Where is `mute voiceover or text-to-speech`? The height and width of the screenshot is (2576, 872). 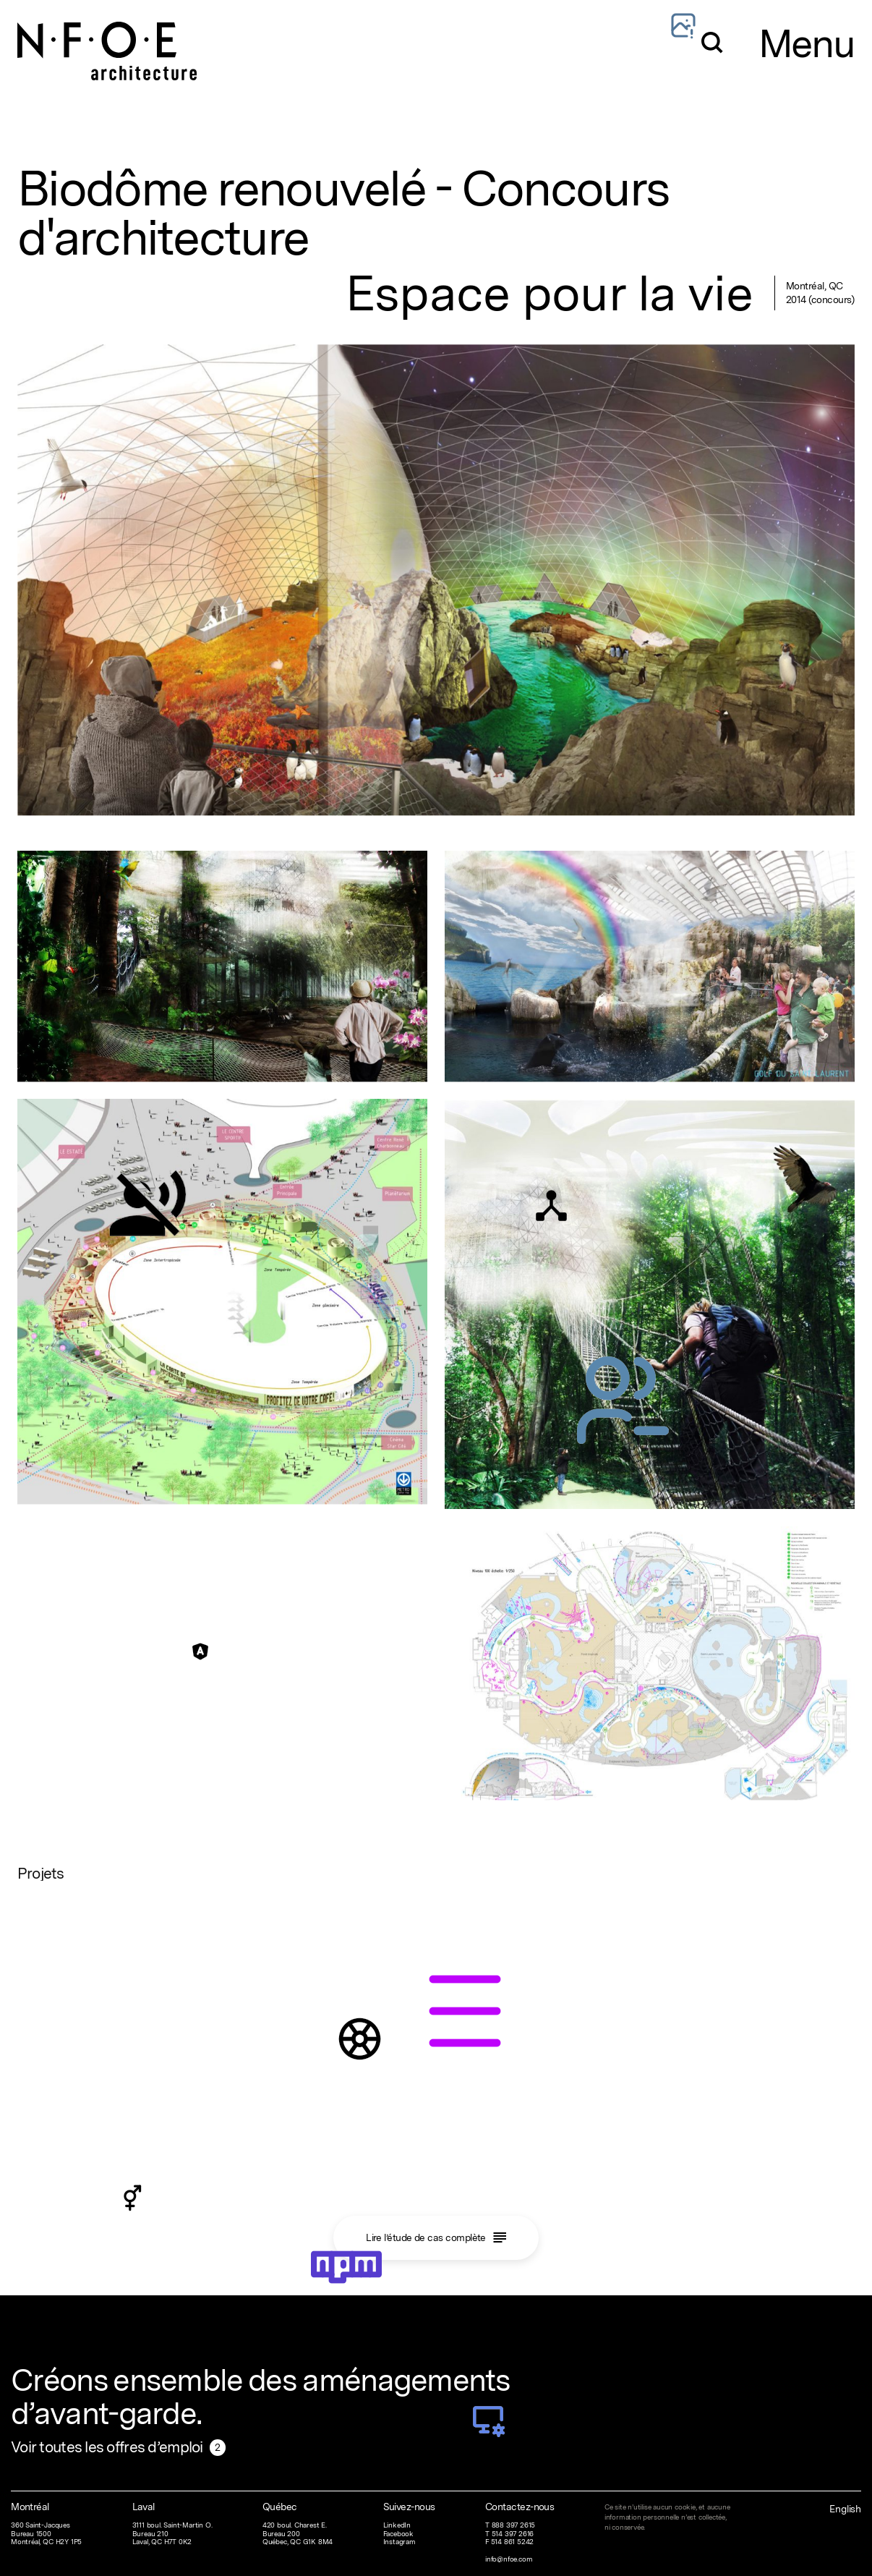
mute voiceover or text-to-speech is located at coordinates (148, 1204).